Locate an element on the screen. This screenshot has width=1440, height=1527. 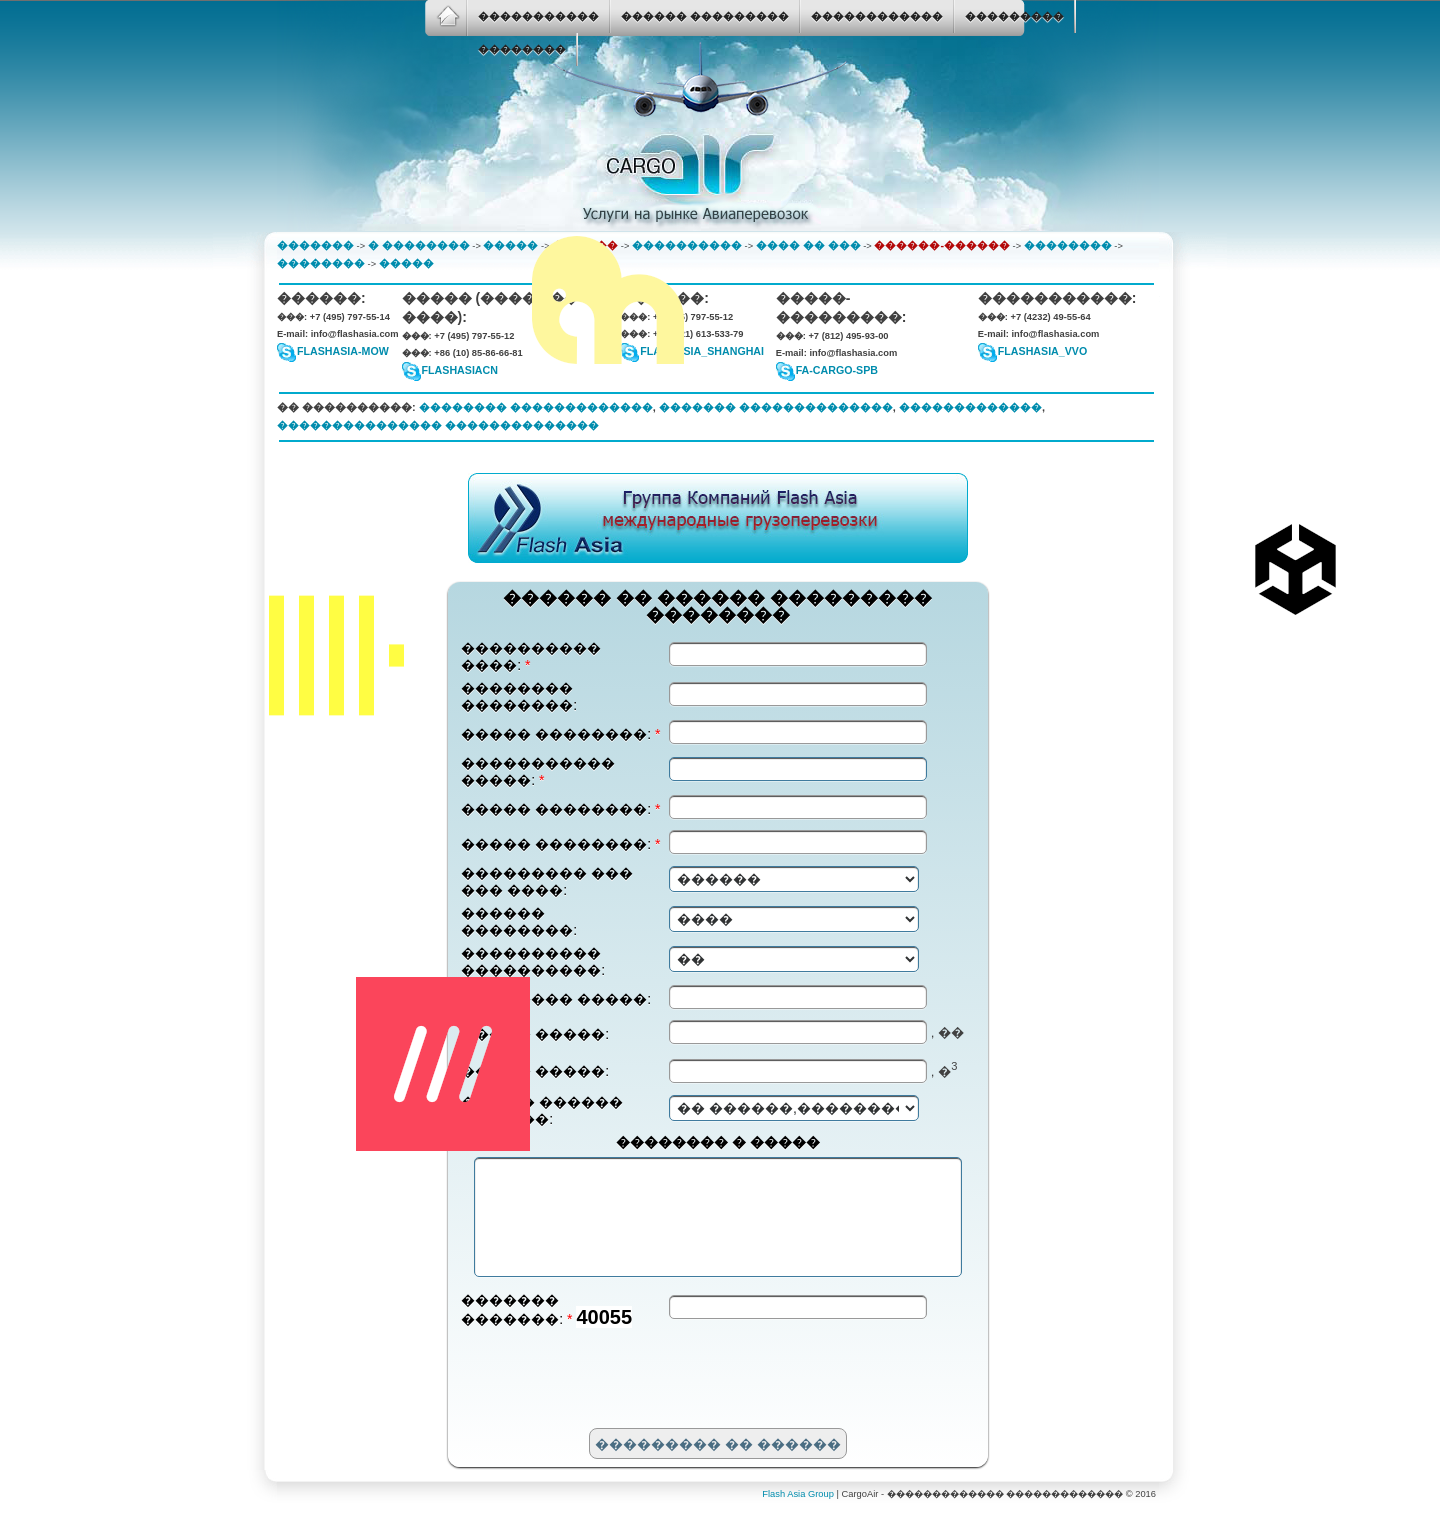
unity game engine logo is located at coordinates (1295, 569).